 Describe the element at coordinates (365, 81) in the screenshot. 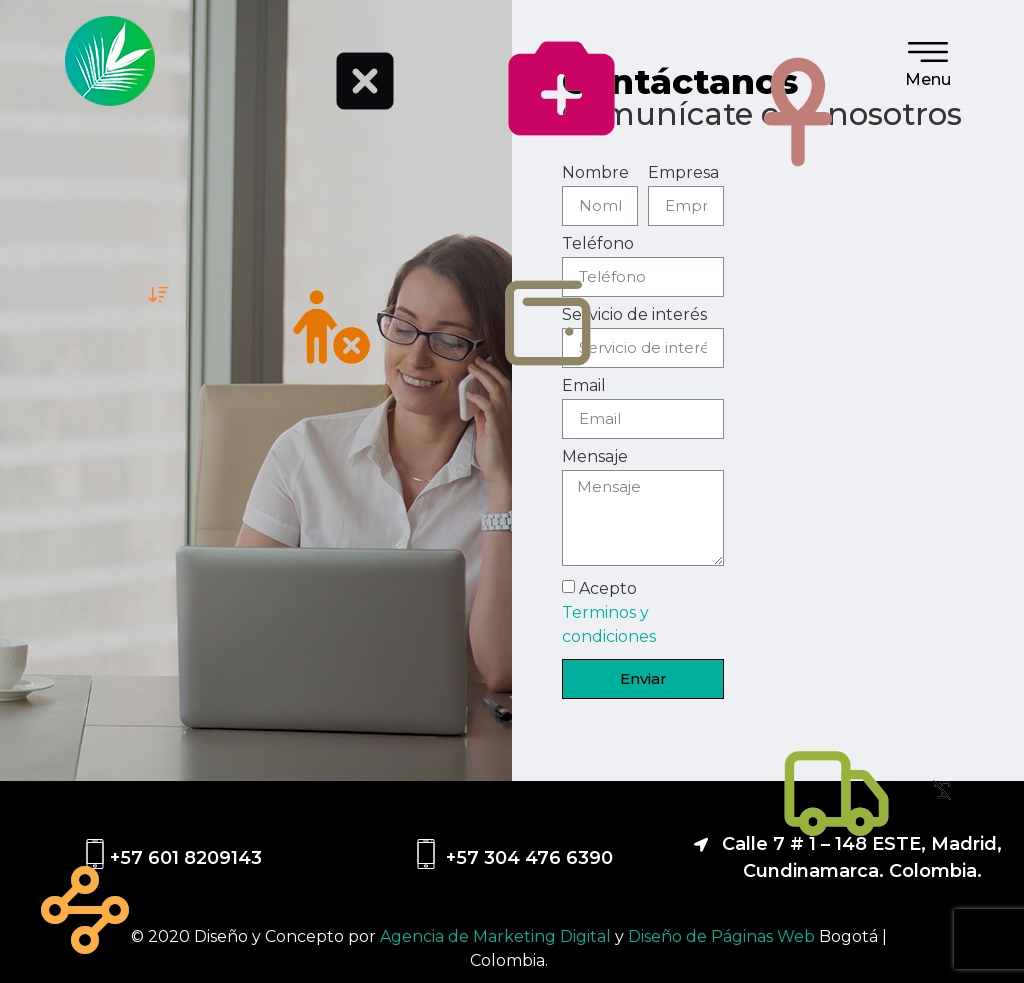

I see `close or dismiss a dialog` at that location.